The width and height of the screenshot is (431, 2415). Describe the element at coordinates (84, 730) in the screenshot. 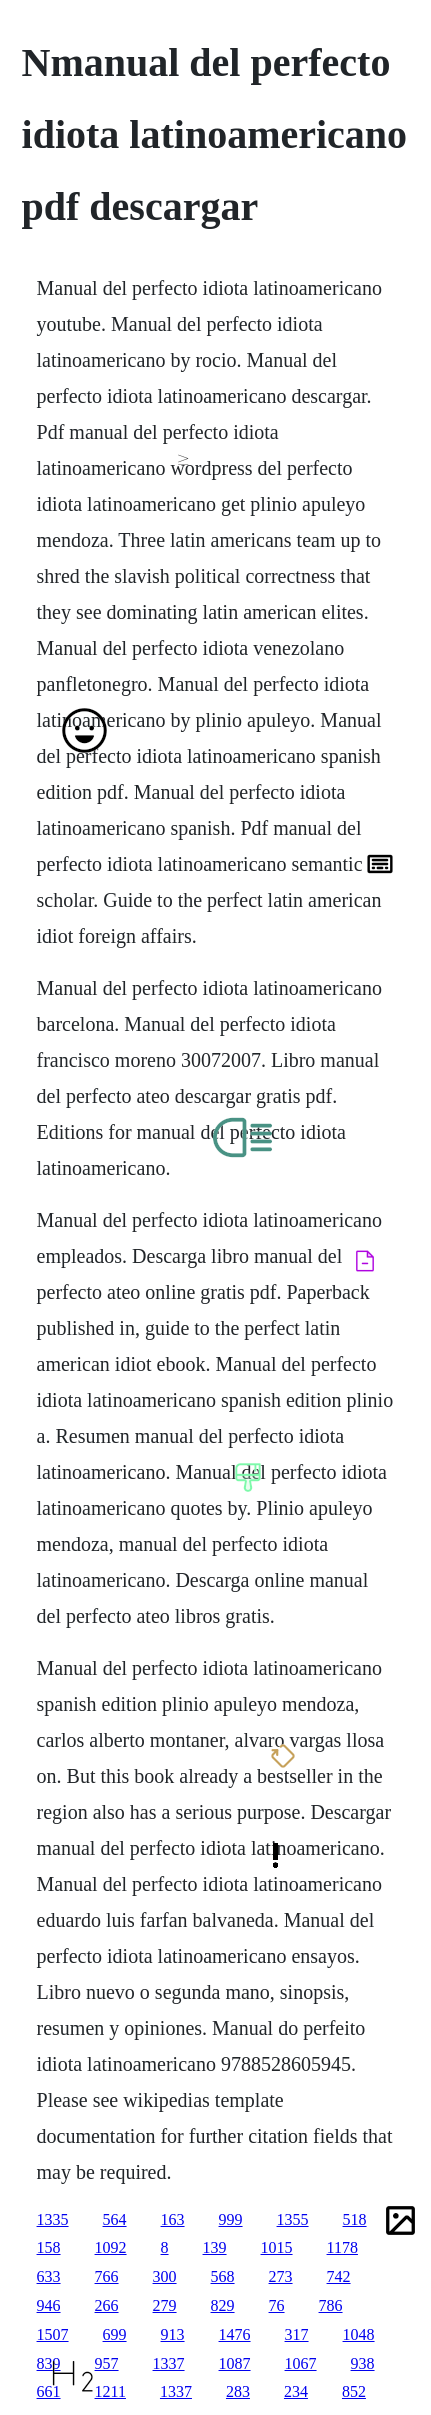

I see `rate your experience positively` at that location.